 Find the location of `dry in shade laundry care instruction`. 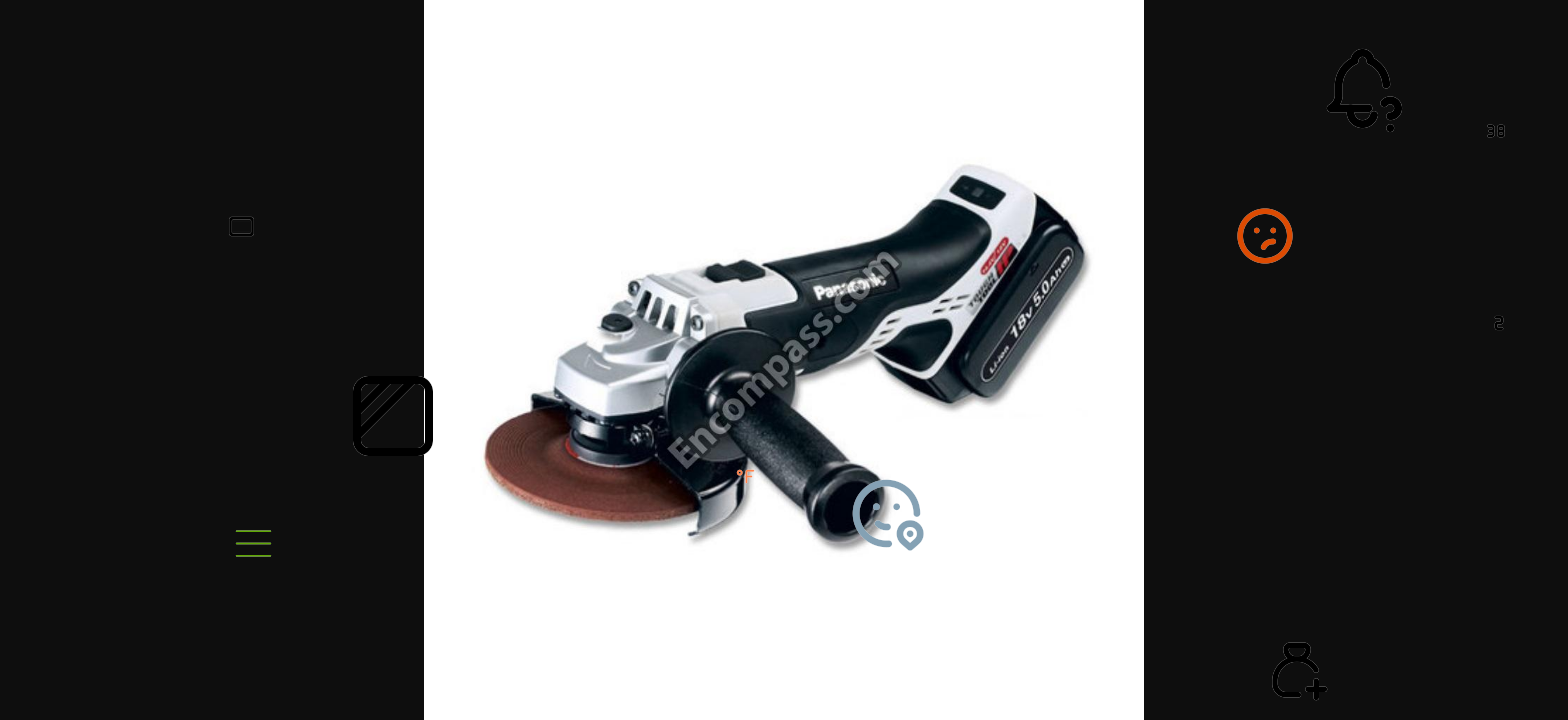

dry in shade laundry care instruction is located at coordinates (393, 416).